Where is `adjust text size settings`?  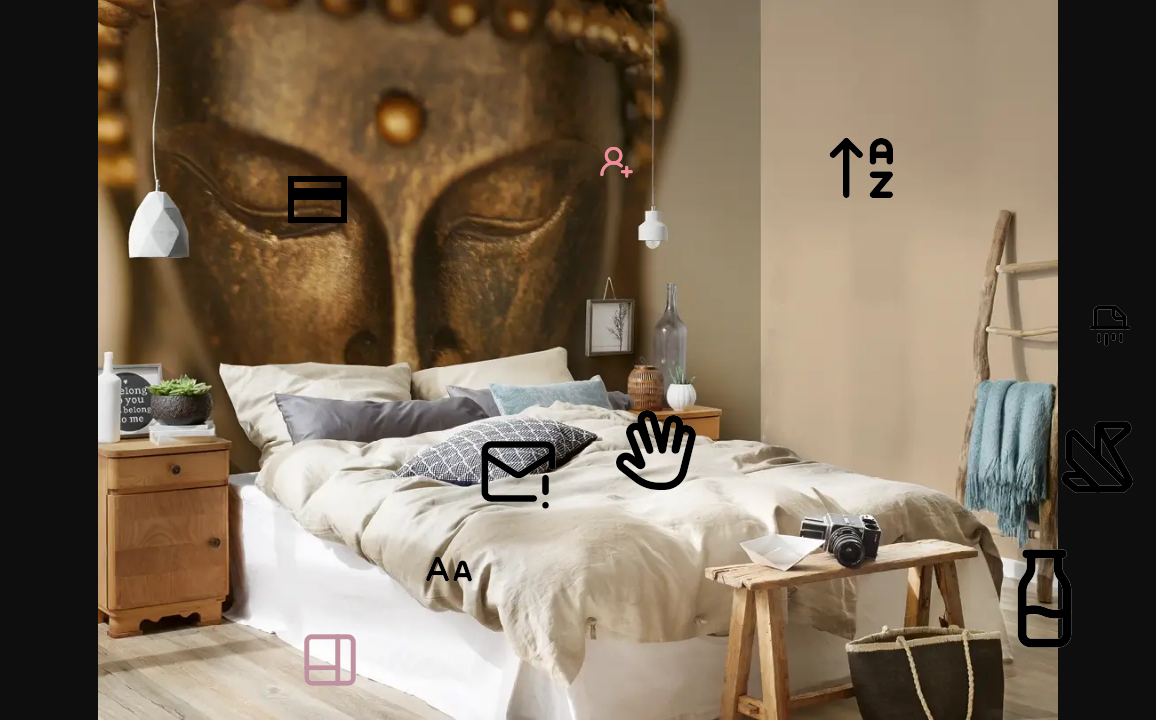 adjust text size settings is located at coordinates (449, 571).